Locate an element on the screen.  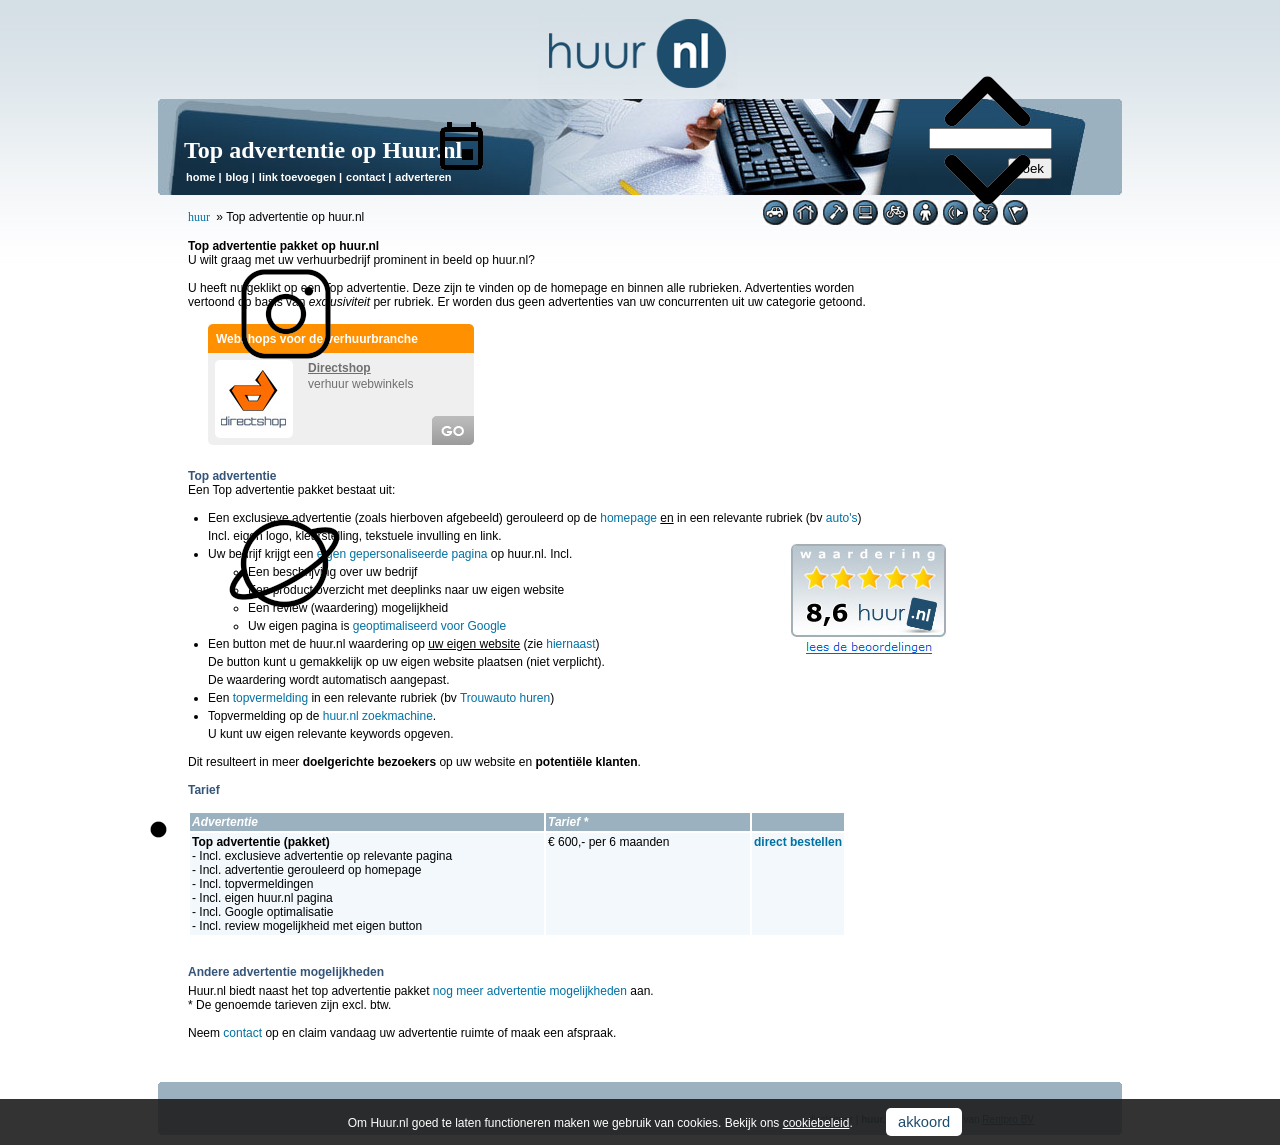
add a calendar event is located at coordinates (461, 148).